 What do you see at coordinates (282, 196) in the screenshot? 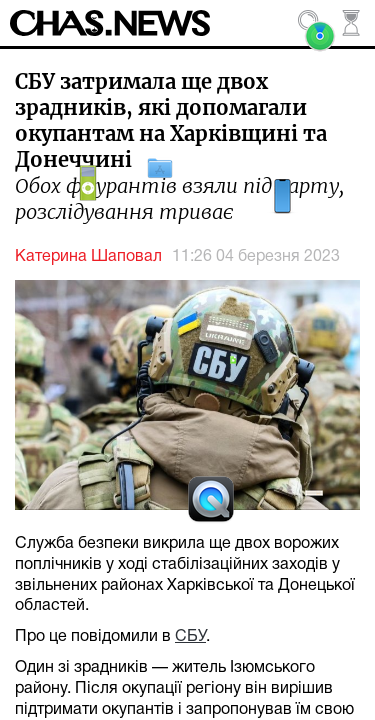
I see `iPhone 13 device icon` at bounding box center [282, 196].